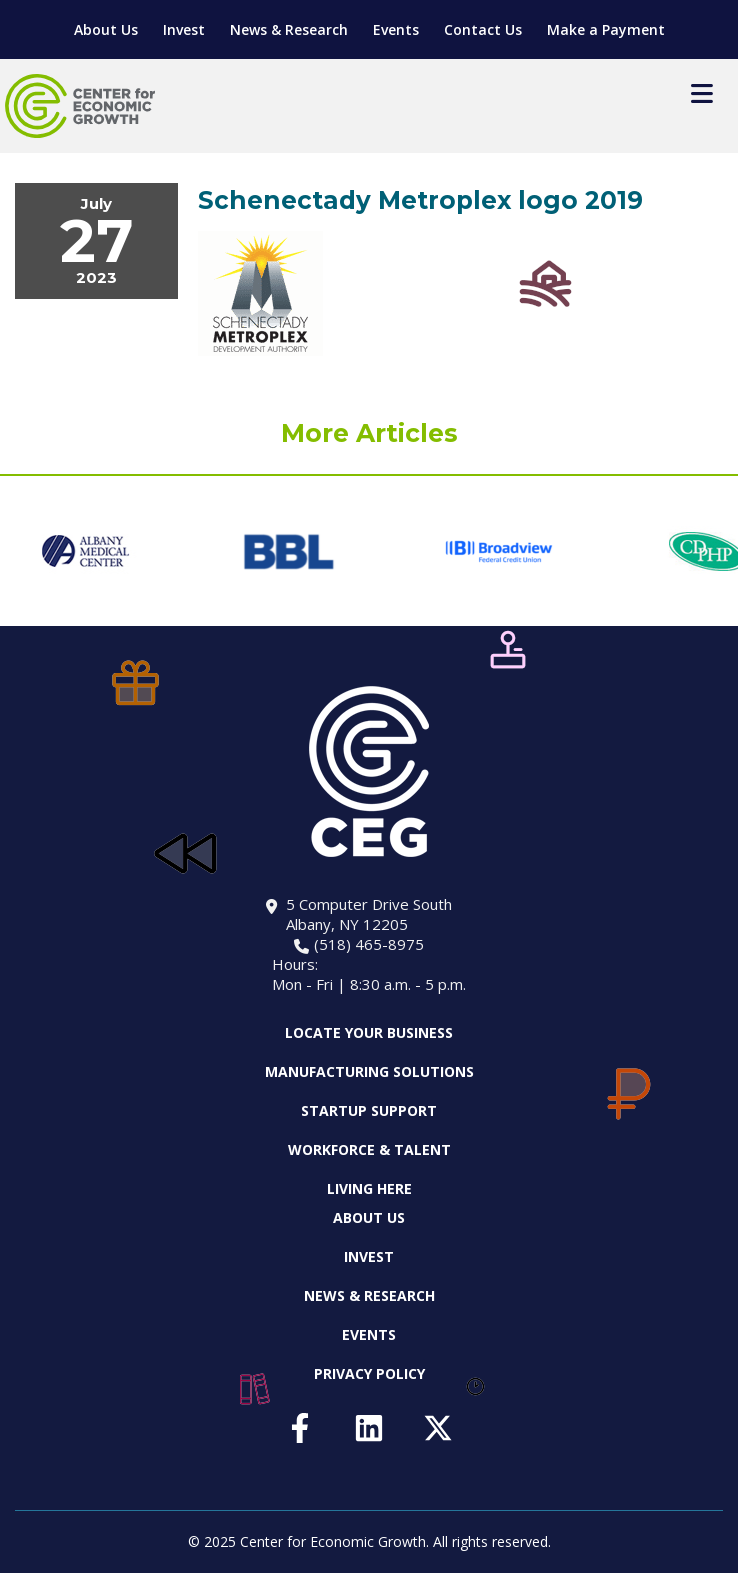  Describe the element at coordinates (253, 1389) in the screenshot. I see `access your library or book collection` at that location.